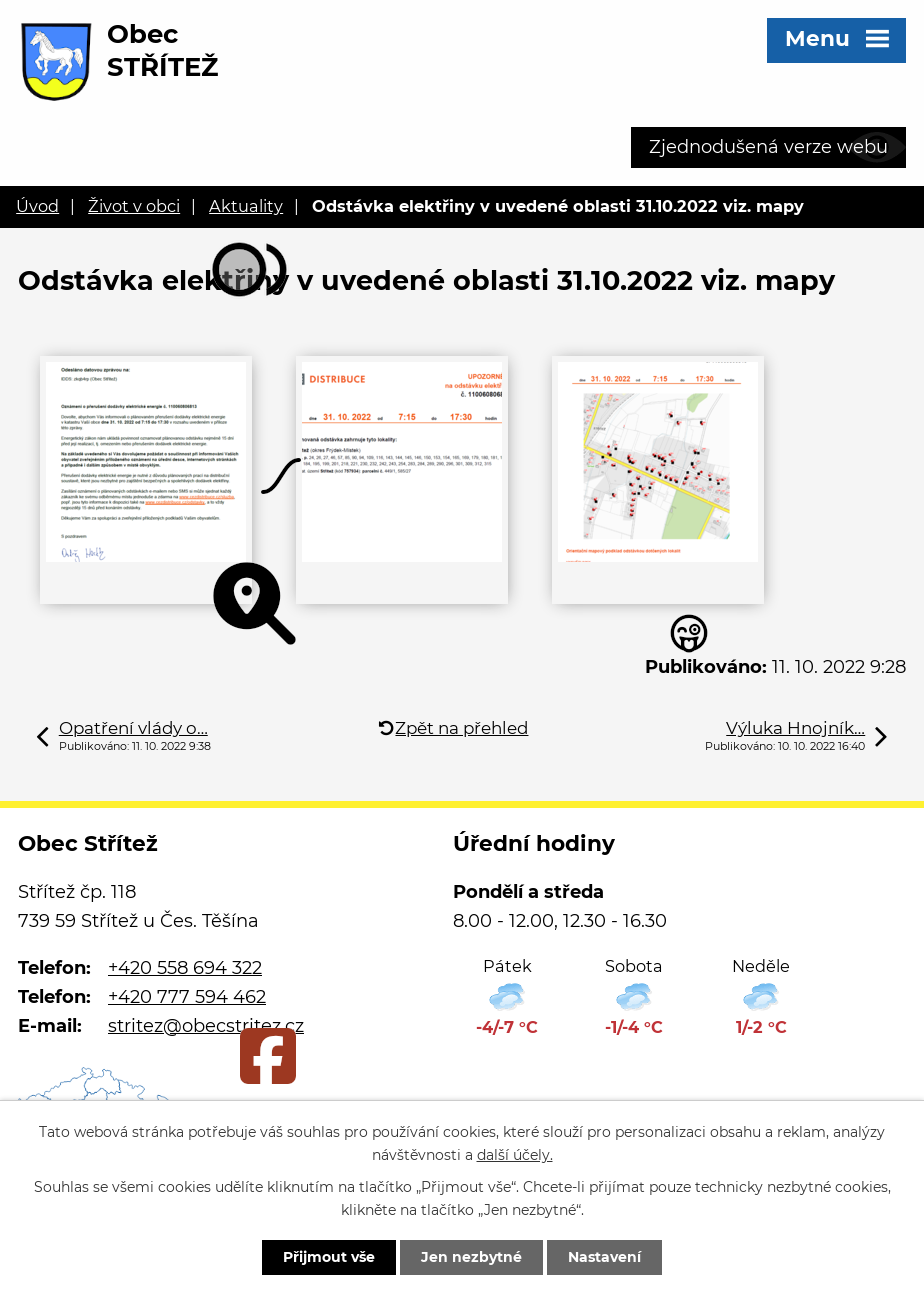 This screenshot has height=1294, width=924. Describe the element at coordinates (254, 603) in the screenshot. I see `search for a location` at that location.